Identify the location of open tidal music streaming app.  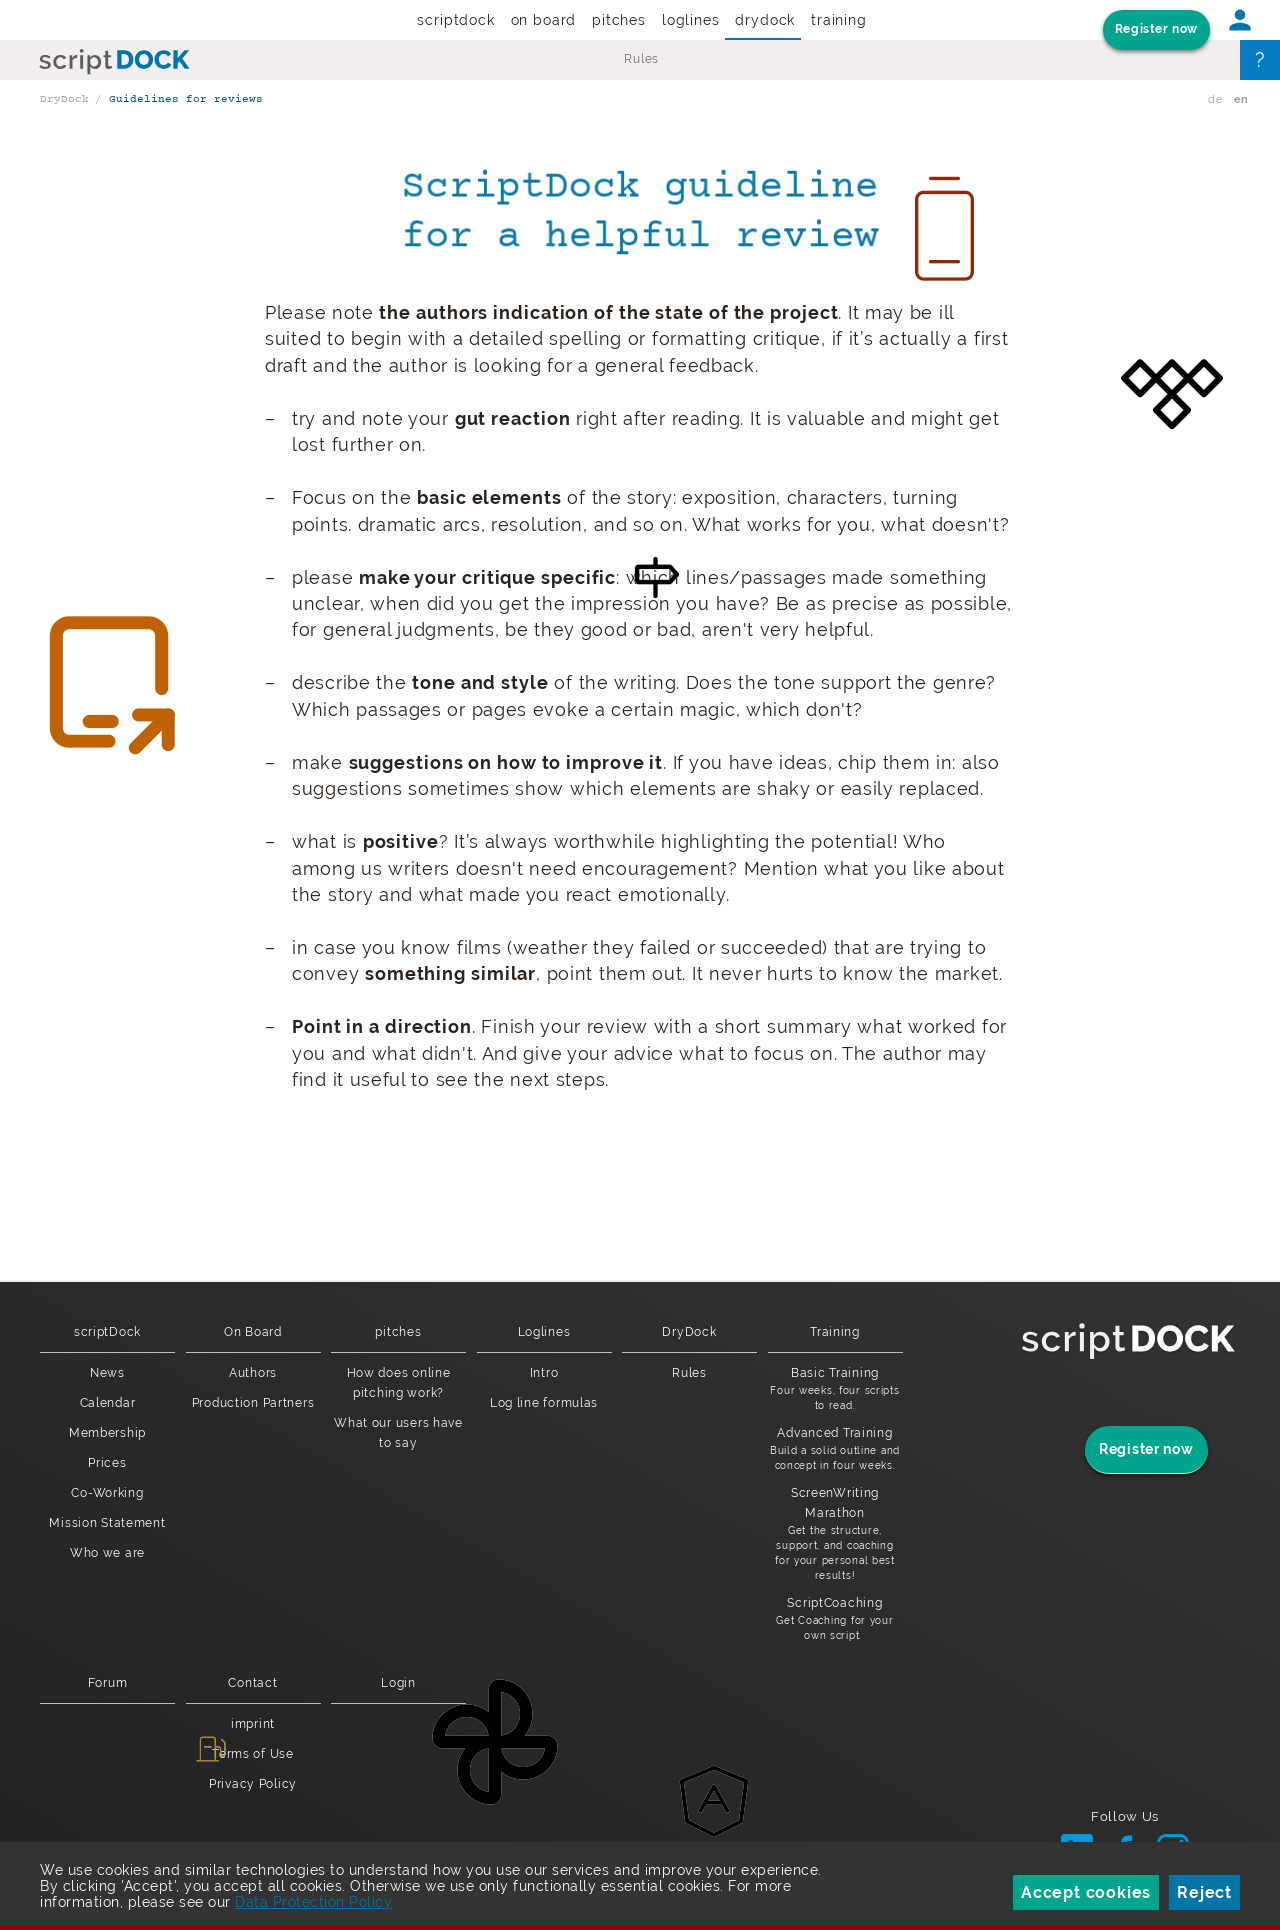
(1172, 391).